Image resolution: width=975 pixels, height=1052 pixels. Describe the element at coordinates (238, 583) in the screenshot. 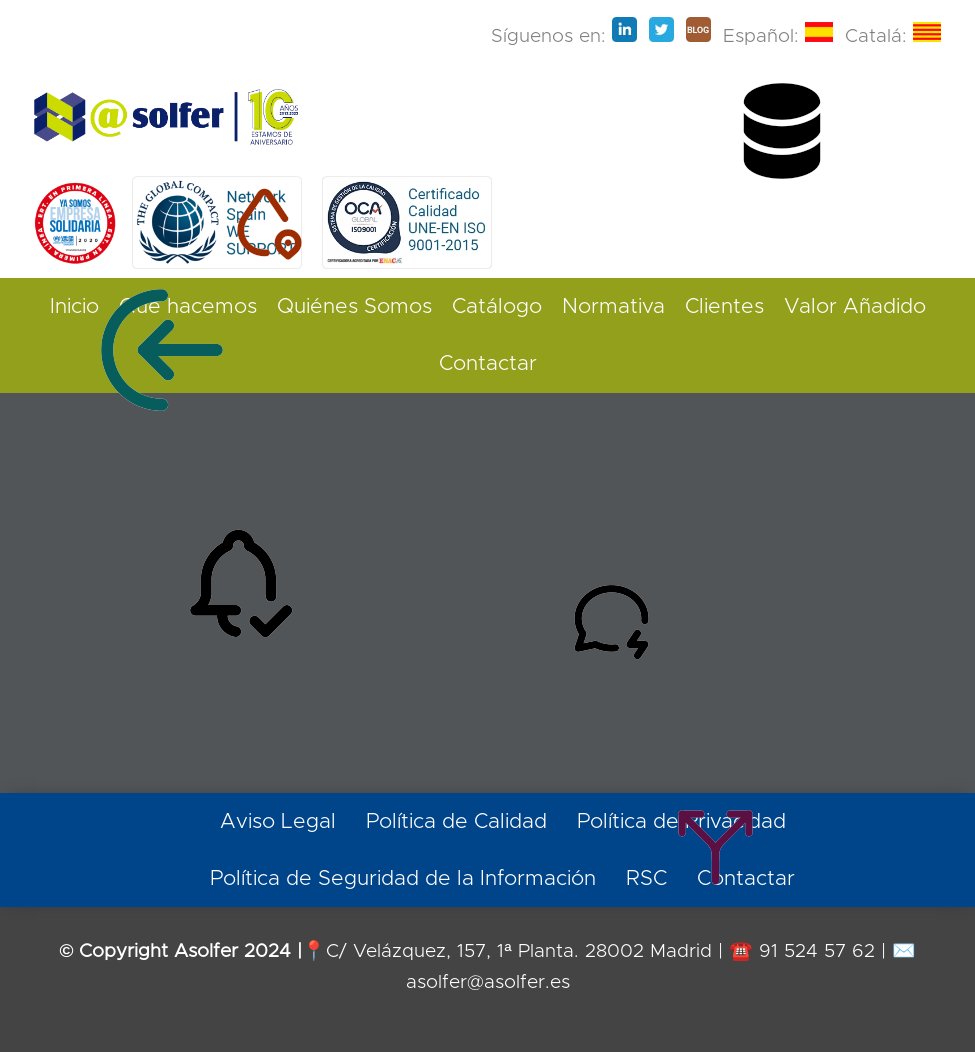

I see `notification successfully enabled` at that location.